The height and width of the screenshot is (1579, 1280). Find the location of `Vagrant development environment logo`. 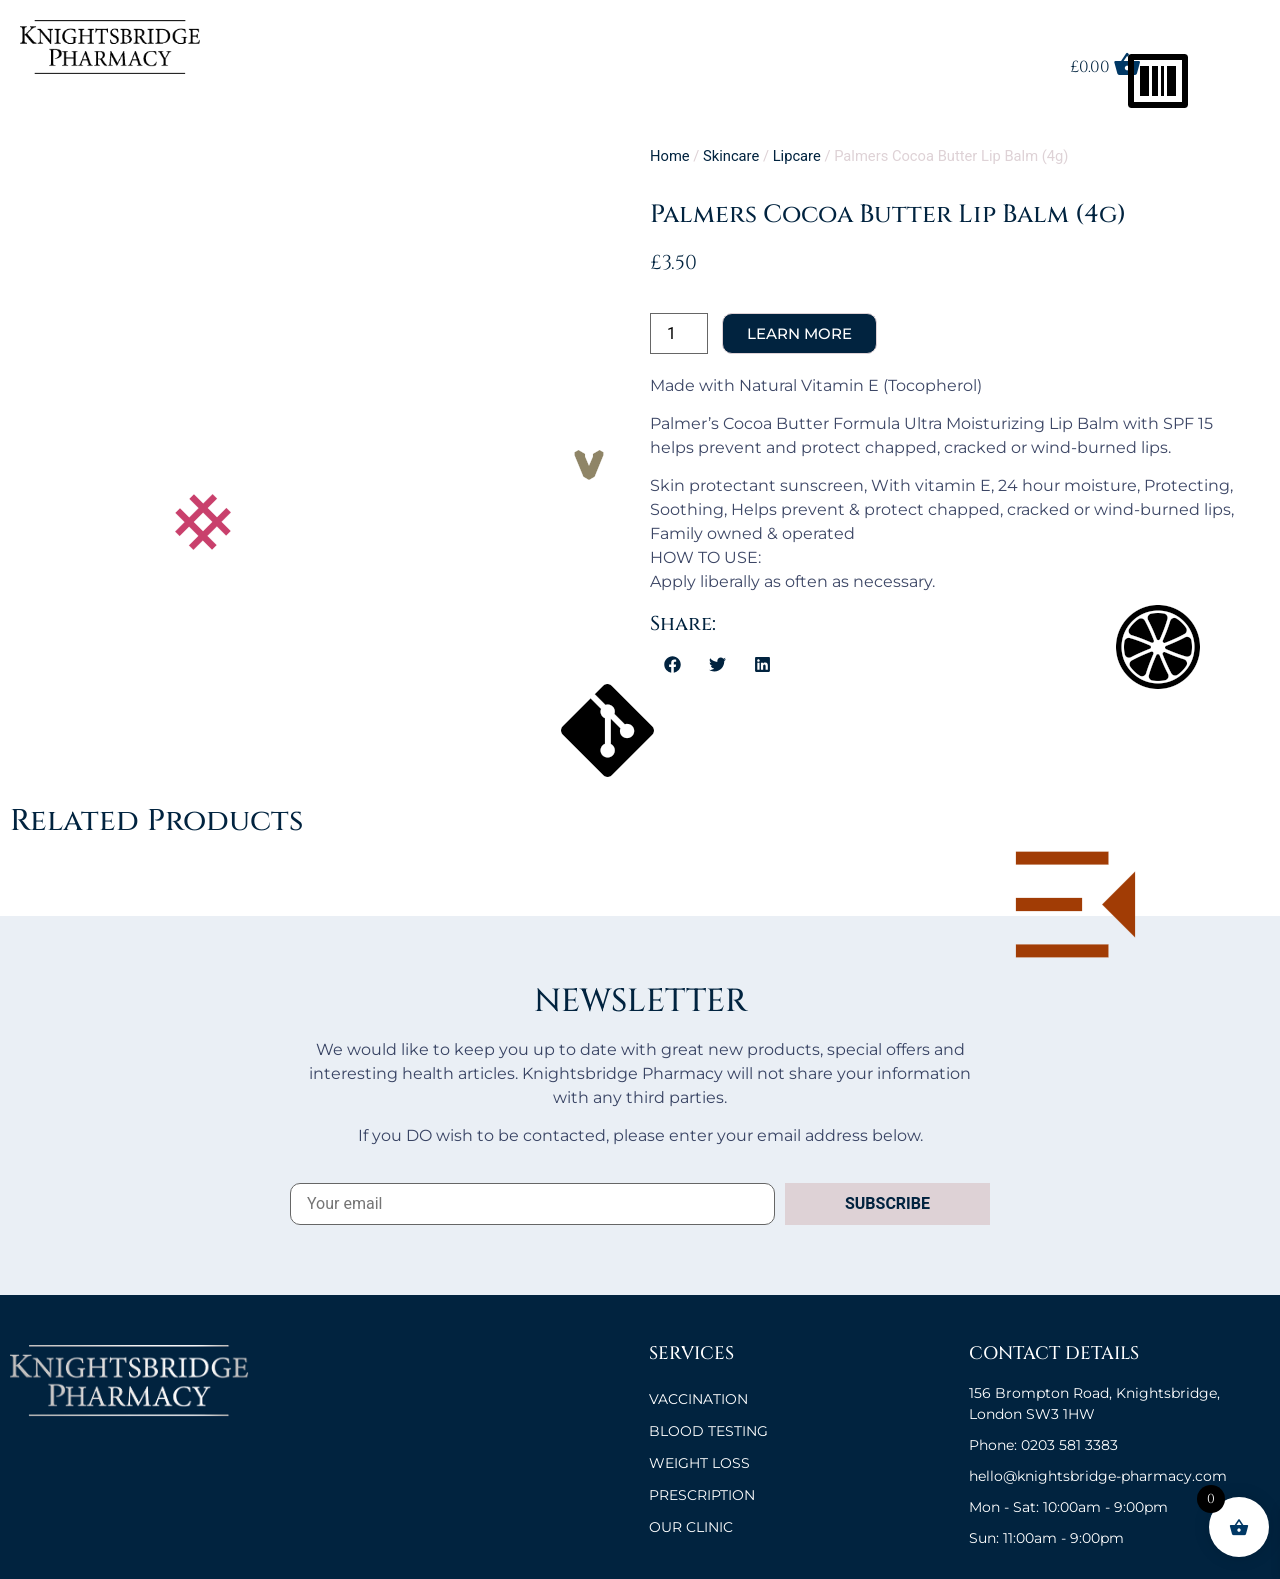

Vagrant development environment logo is located at coordinates (589, 465).